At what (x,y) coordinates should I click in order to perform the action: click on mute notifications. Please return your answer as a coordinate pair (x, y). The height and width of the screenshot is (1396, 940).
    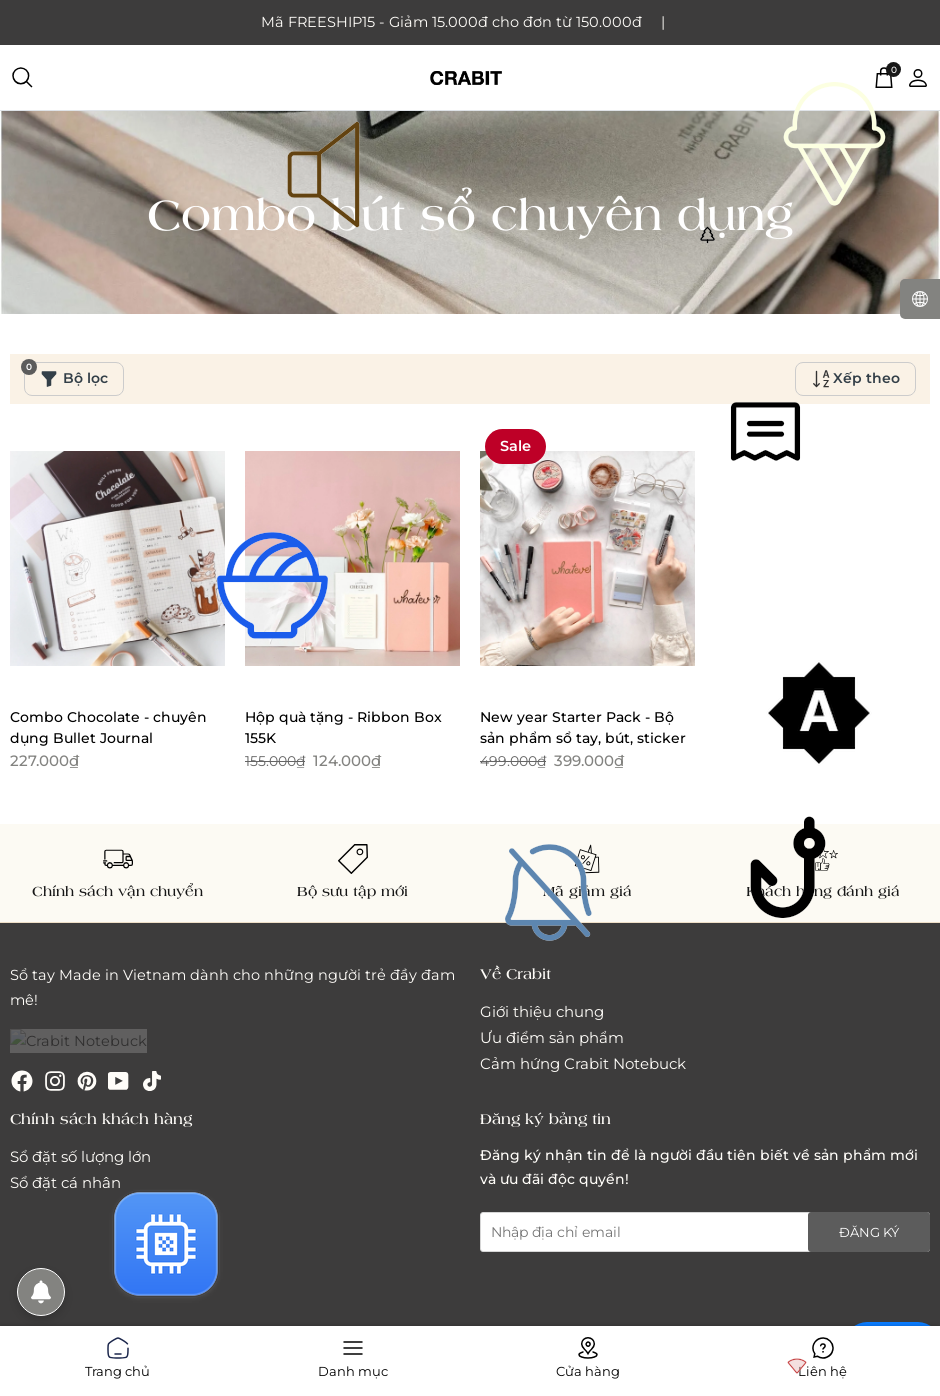
    Looking at the image, I should click on (549, 892).